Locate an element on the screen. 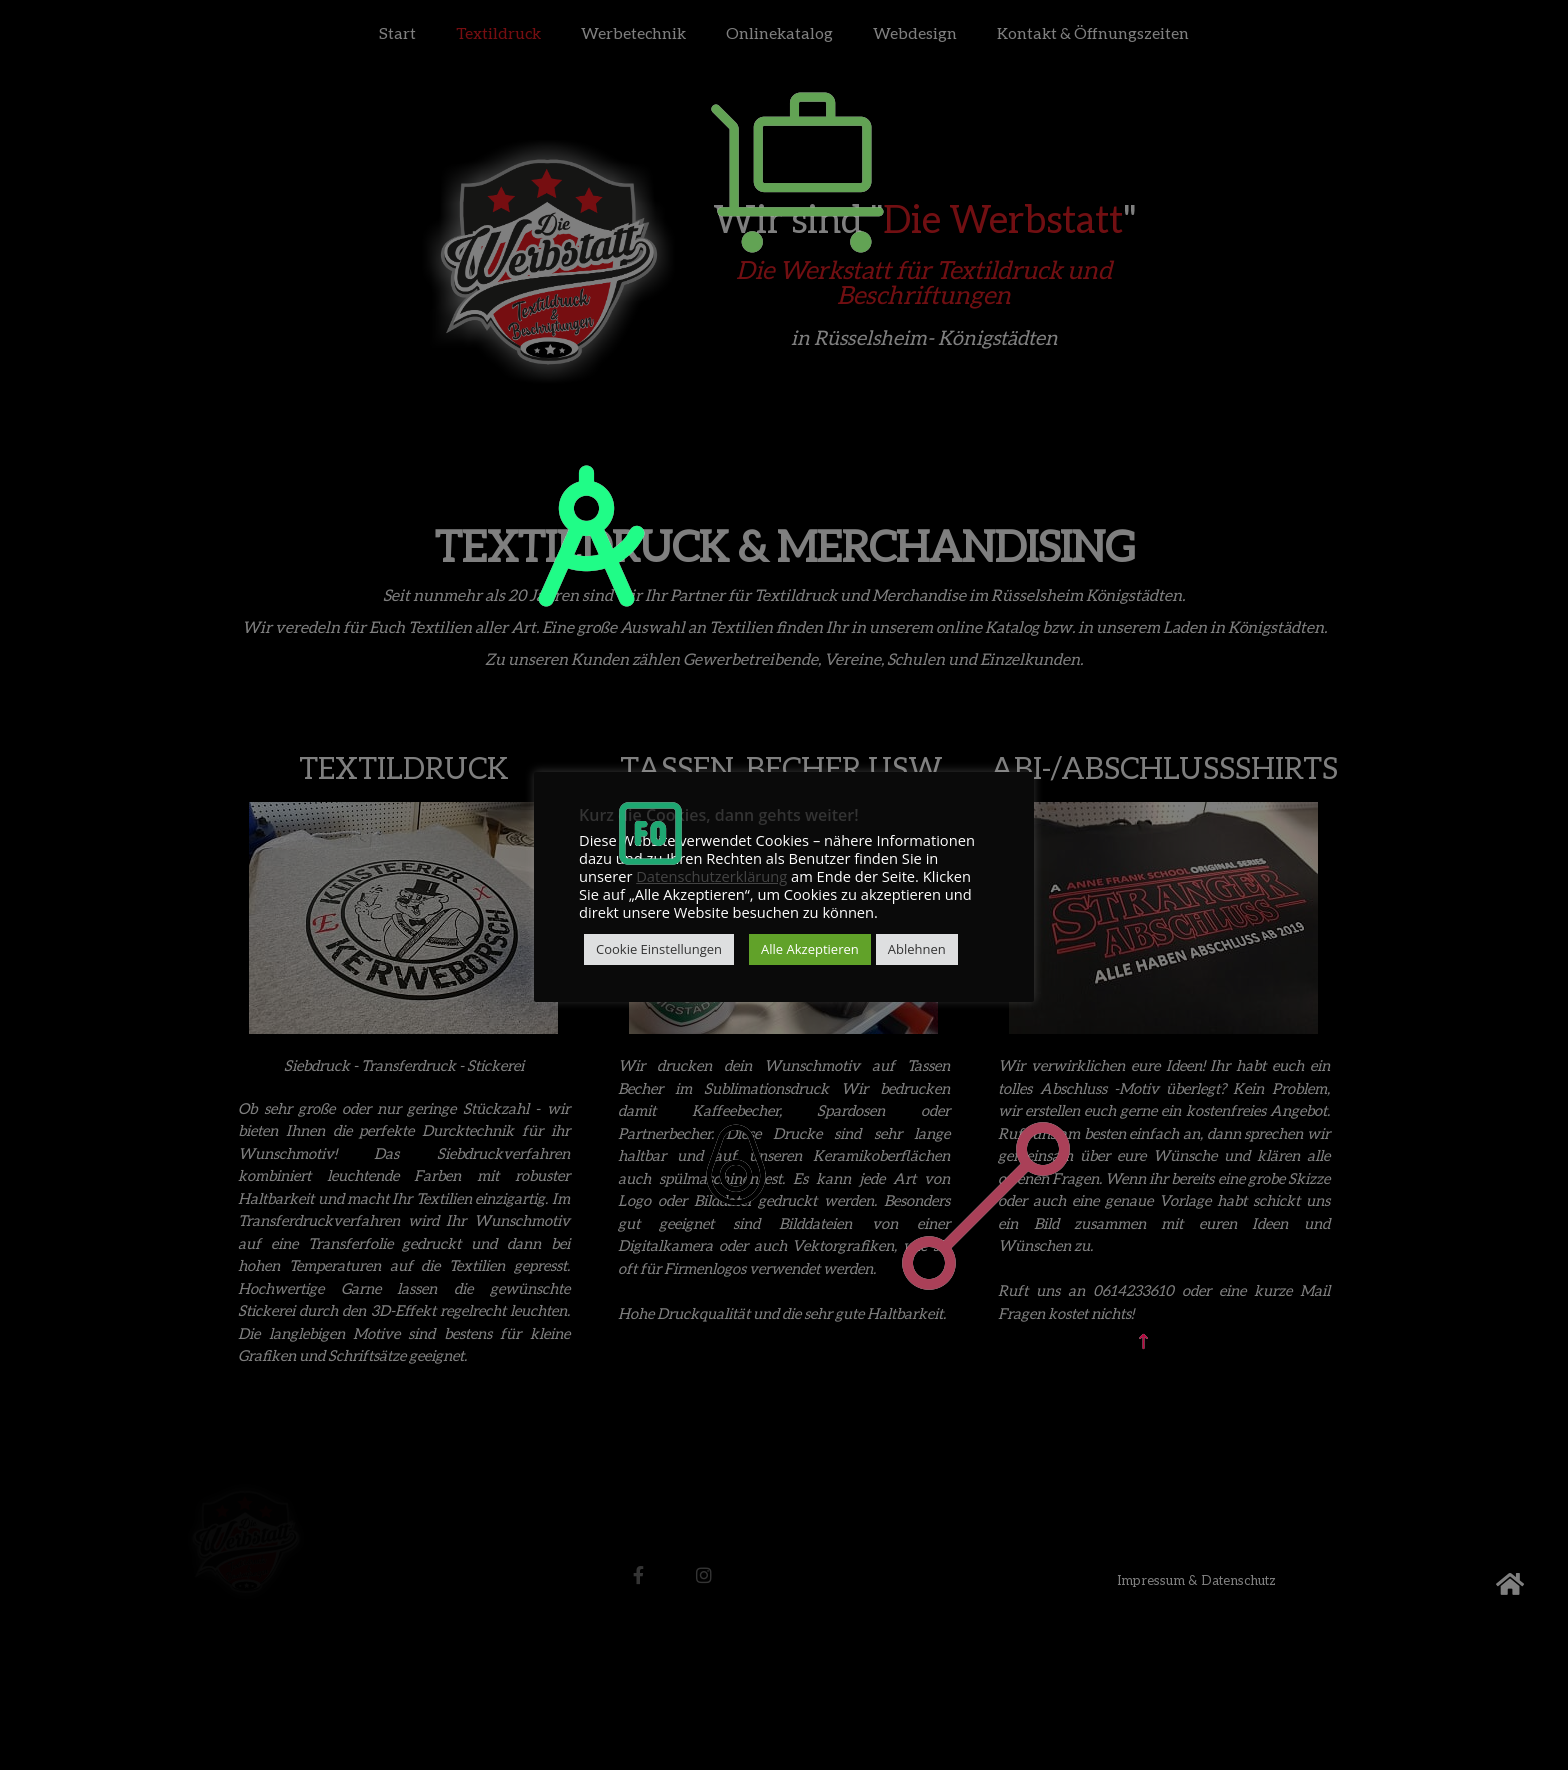  scroll to top of page is located at coordinates (1143, 1341).